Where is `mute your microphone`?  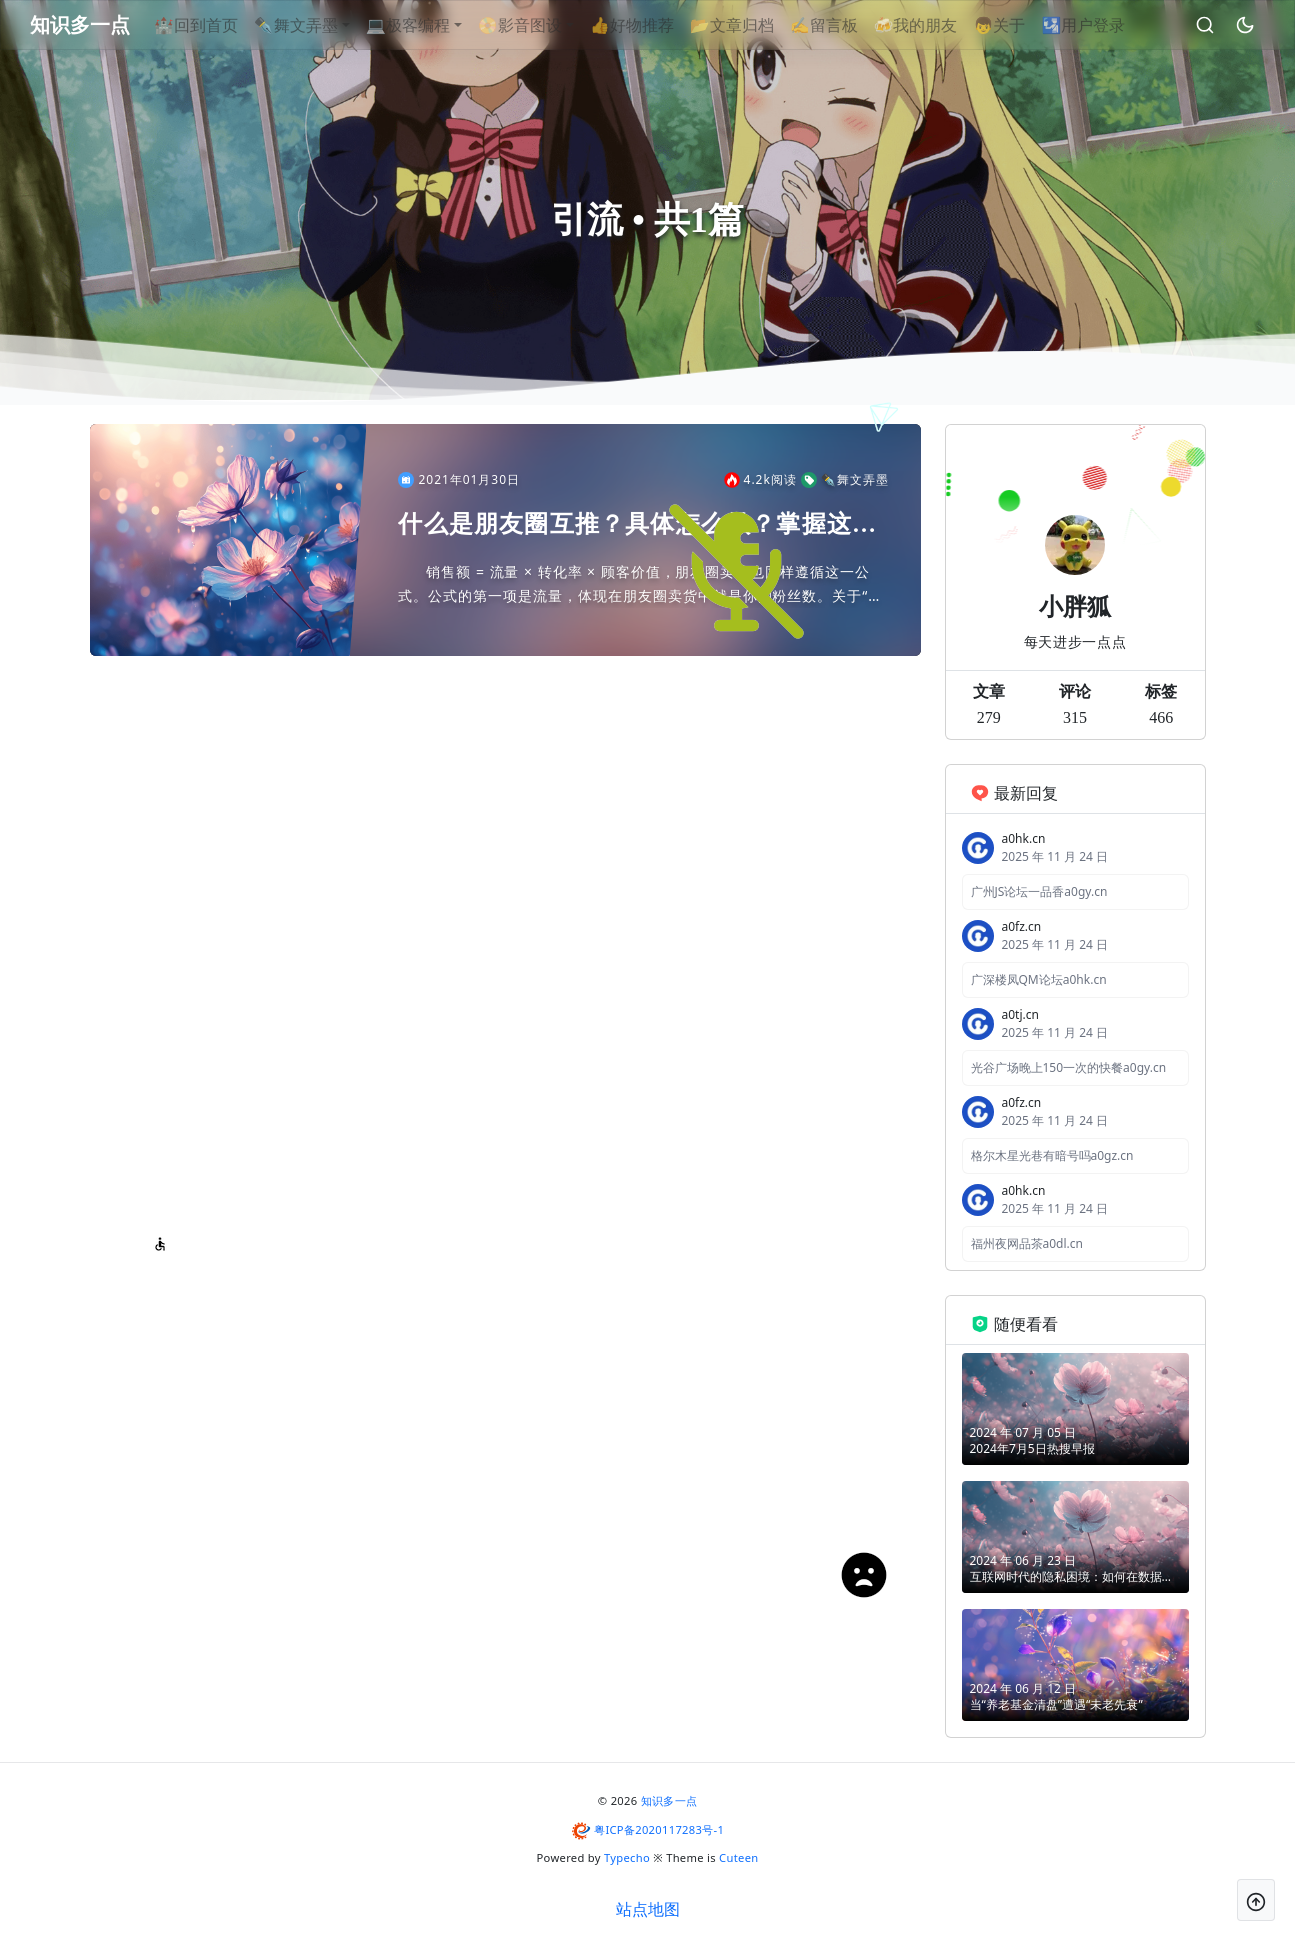
mute your microphone is located at coordinates (736, 571).